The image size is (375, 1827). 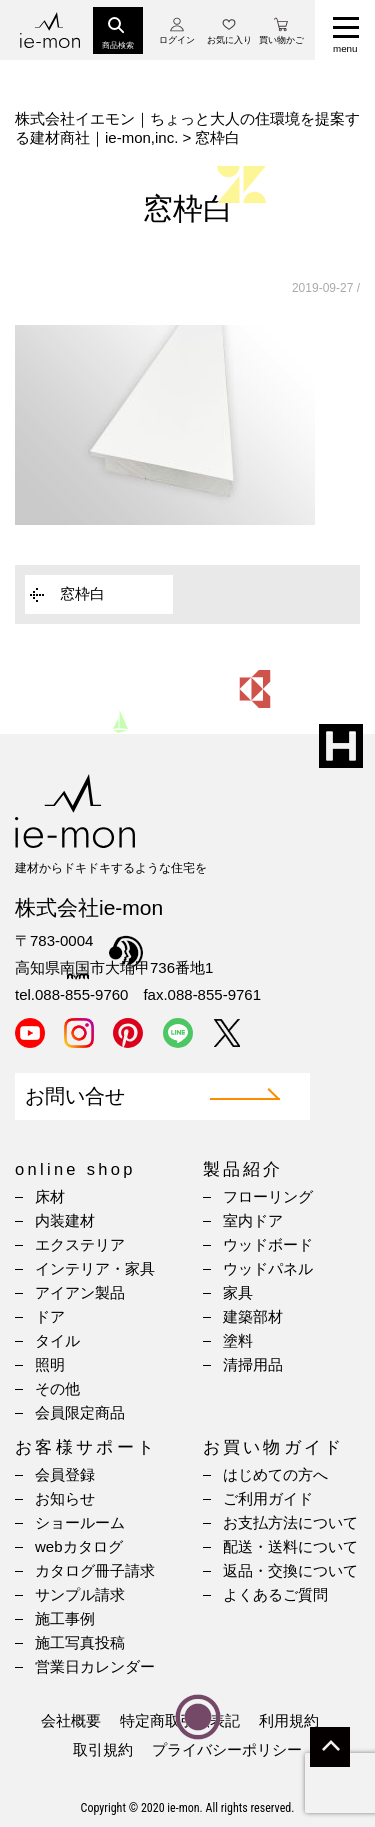 I want to click on hetzner cloud hosting service logo, so click(x=341, y=746).